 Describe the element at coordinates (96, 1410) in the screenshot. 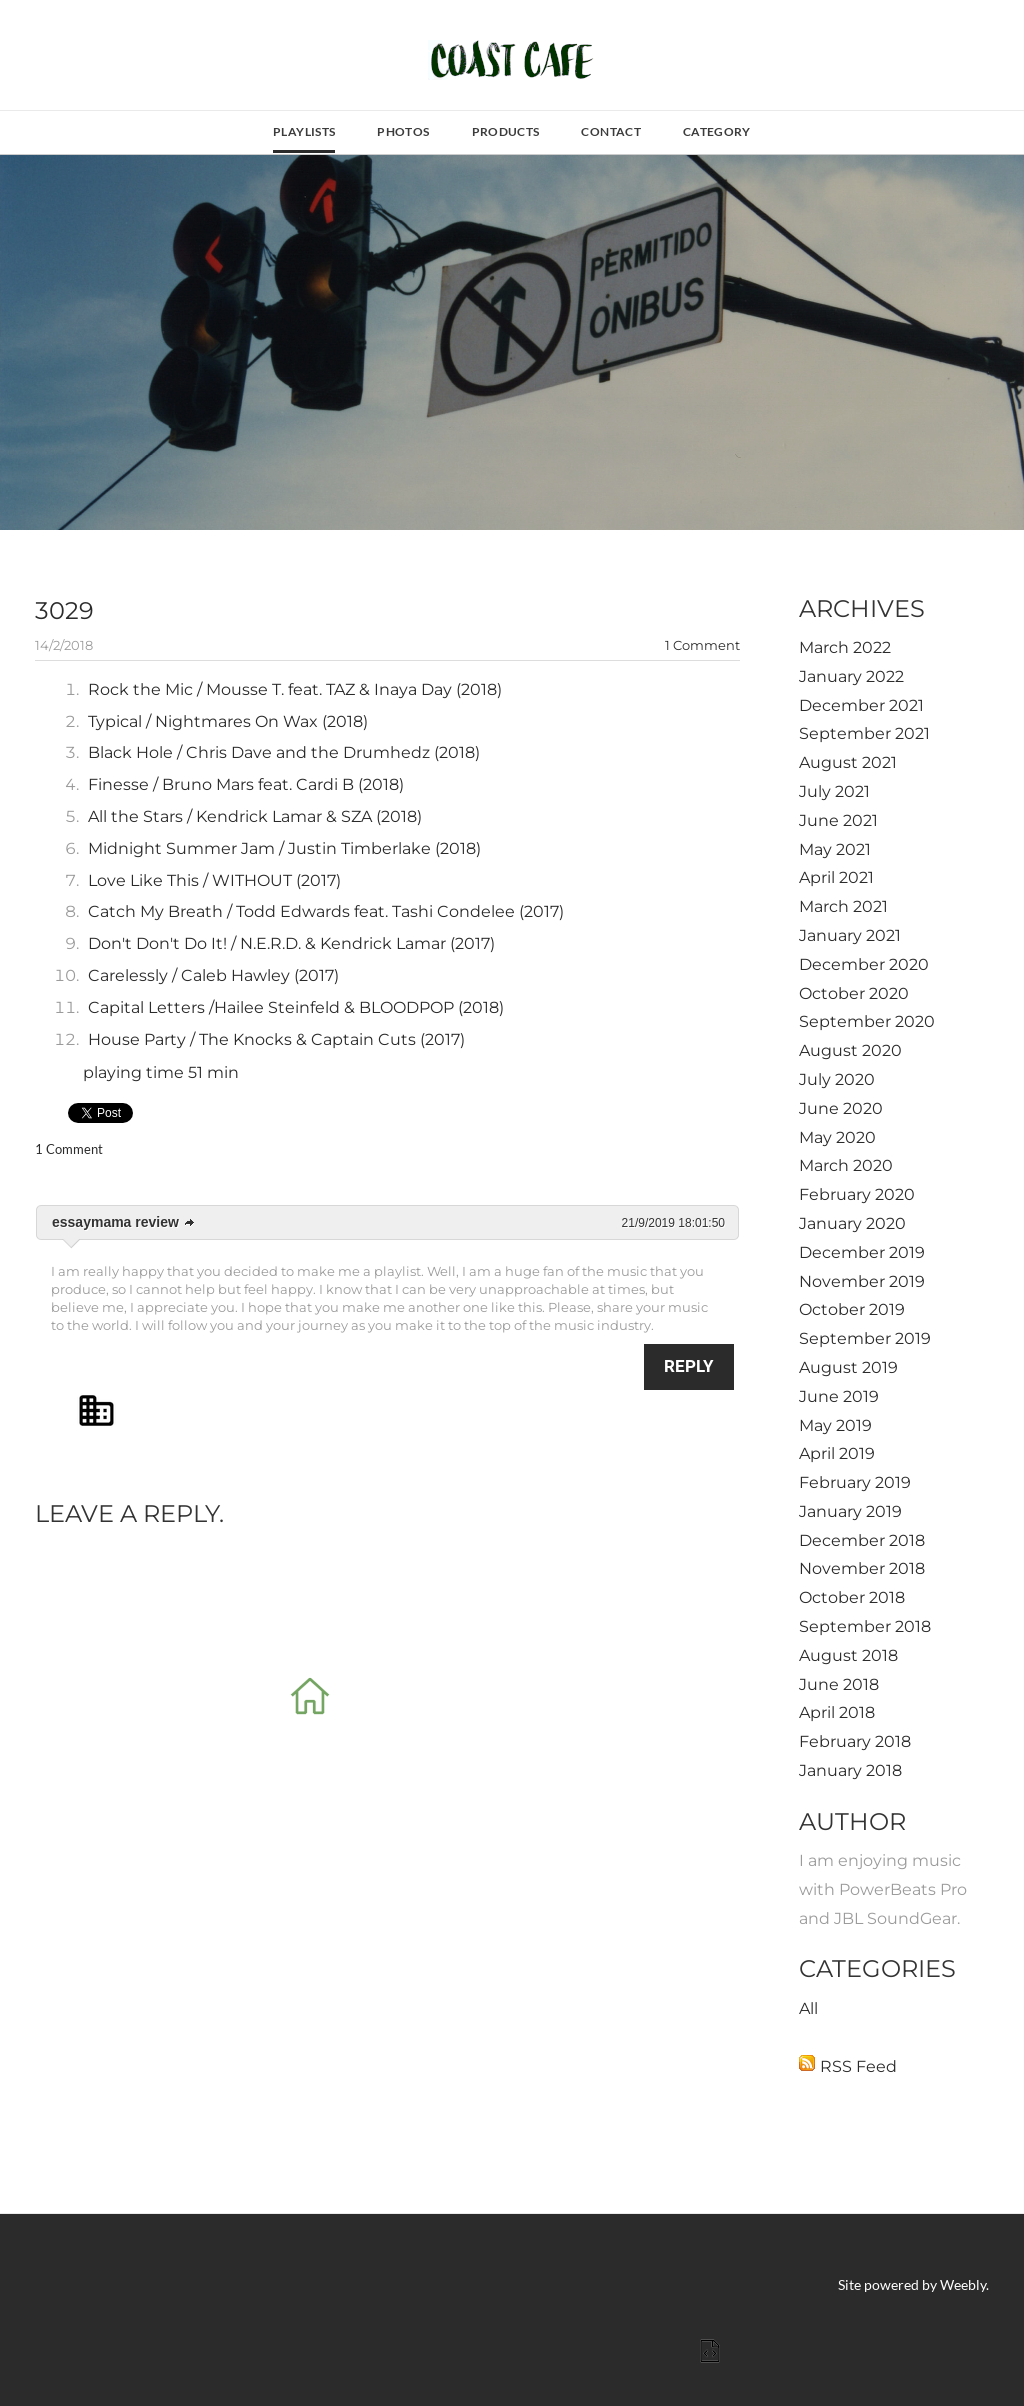

I see `view business contact information` at that location.